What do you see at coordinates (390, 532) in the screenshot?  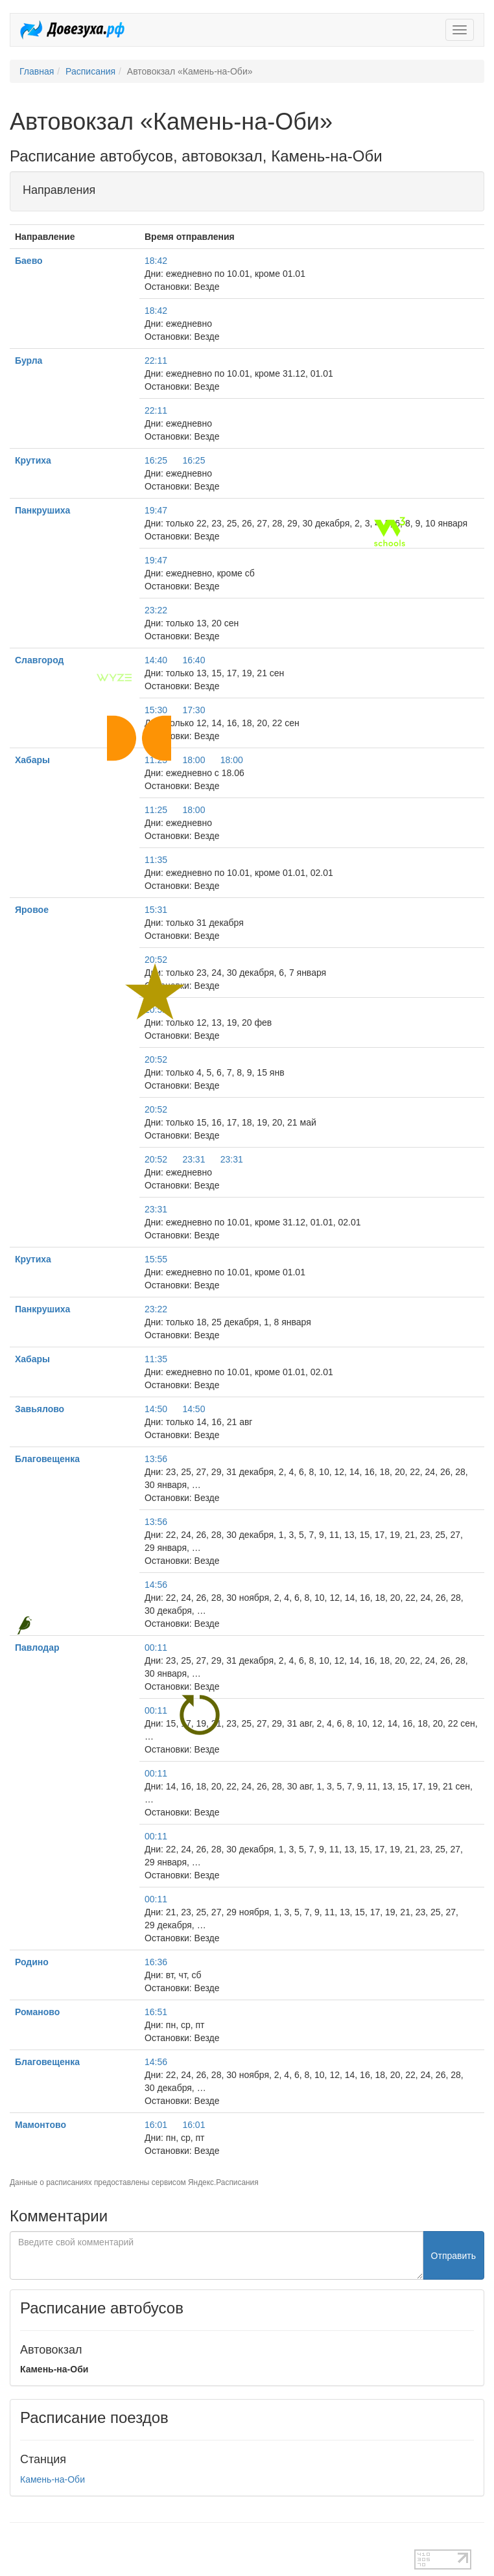 I see `visit W3Schools website` at bounding box center [390, 532].